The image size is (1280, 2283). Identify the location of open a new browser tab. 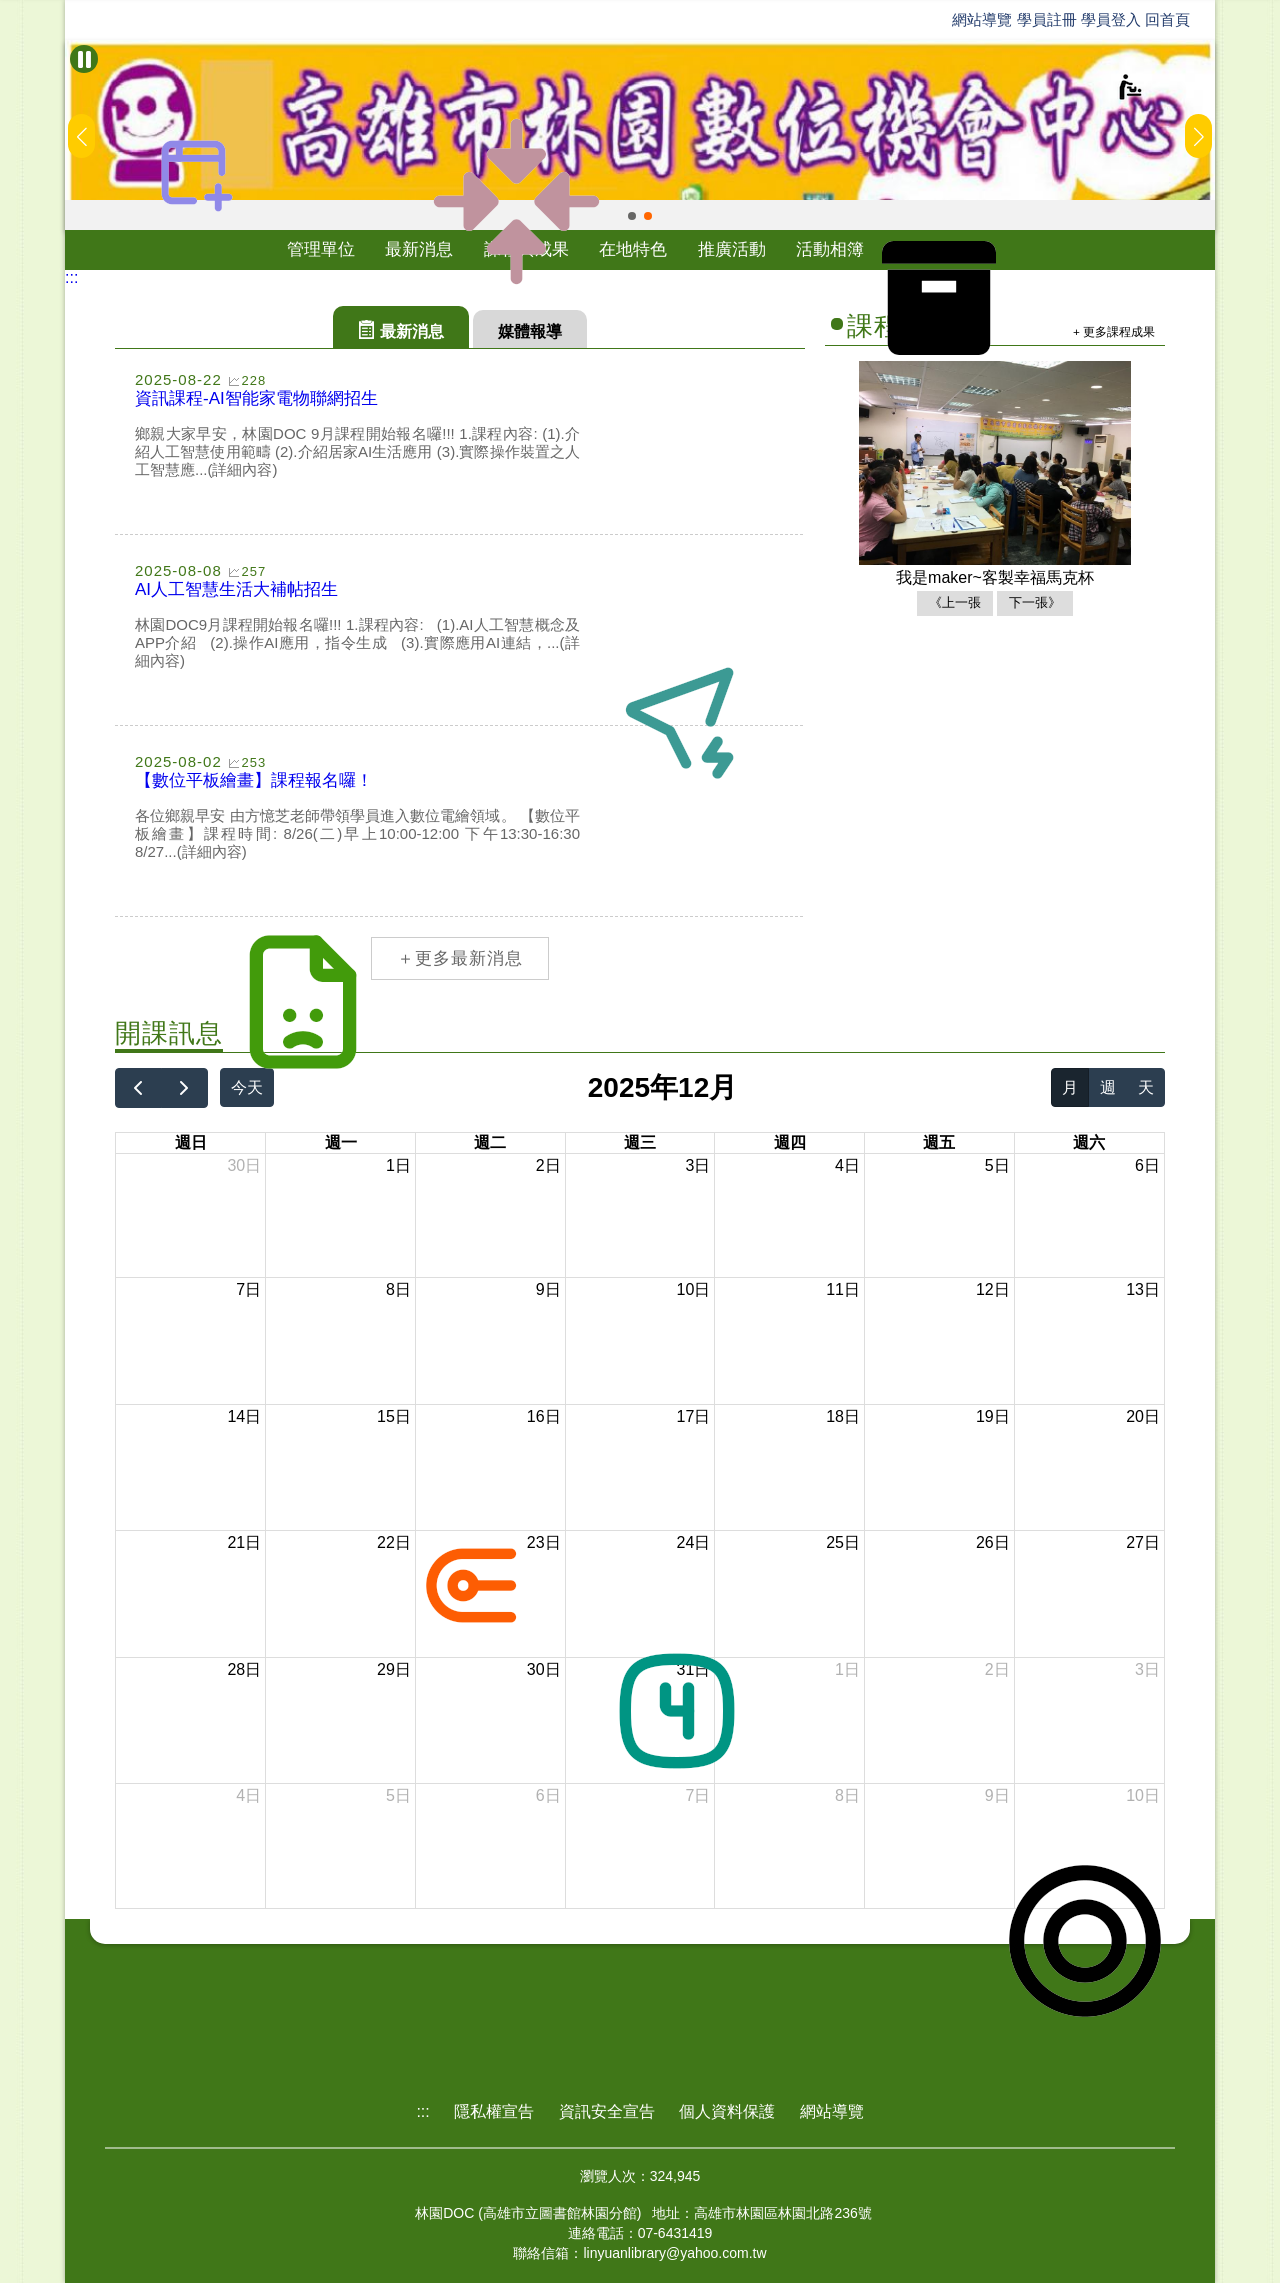
(193, 172).